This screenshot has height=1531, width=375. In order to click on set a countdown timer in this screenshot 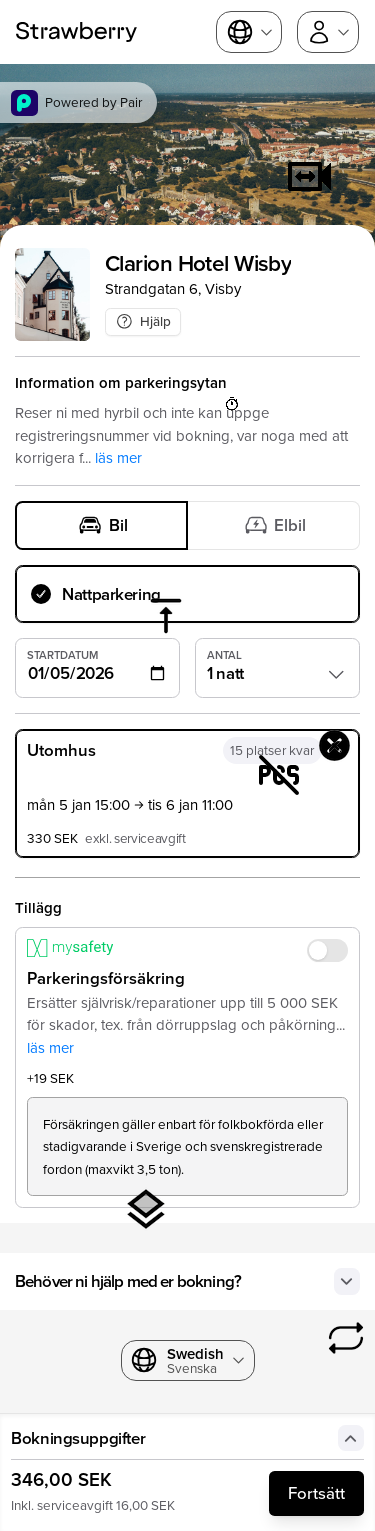, I will do `click(232, 404)`.